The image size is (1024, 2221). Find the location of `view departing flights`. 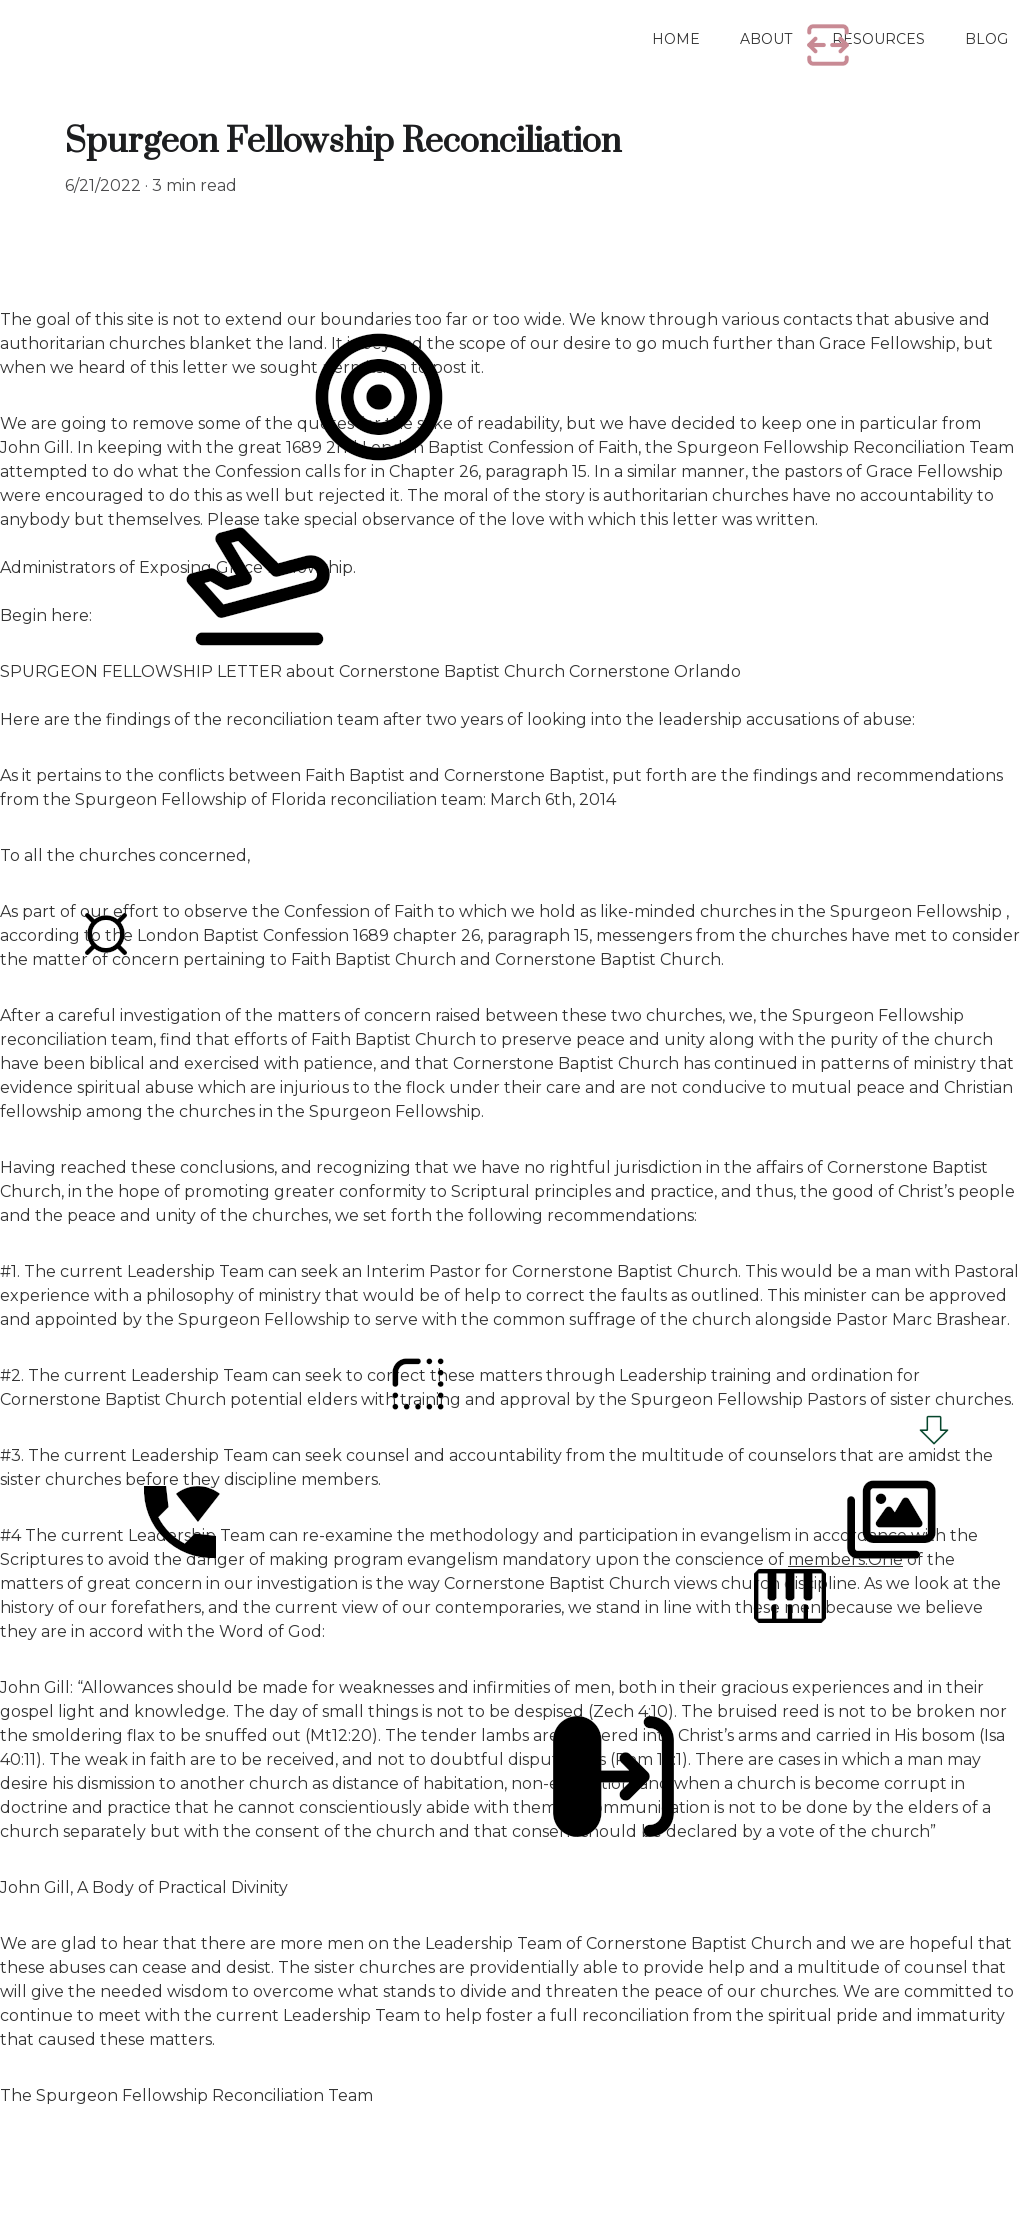

view departing flights is located at coordinates (259, 581).